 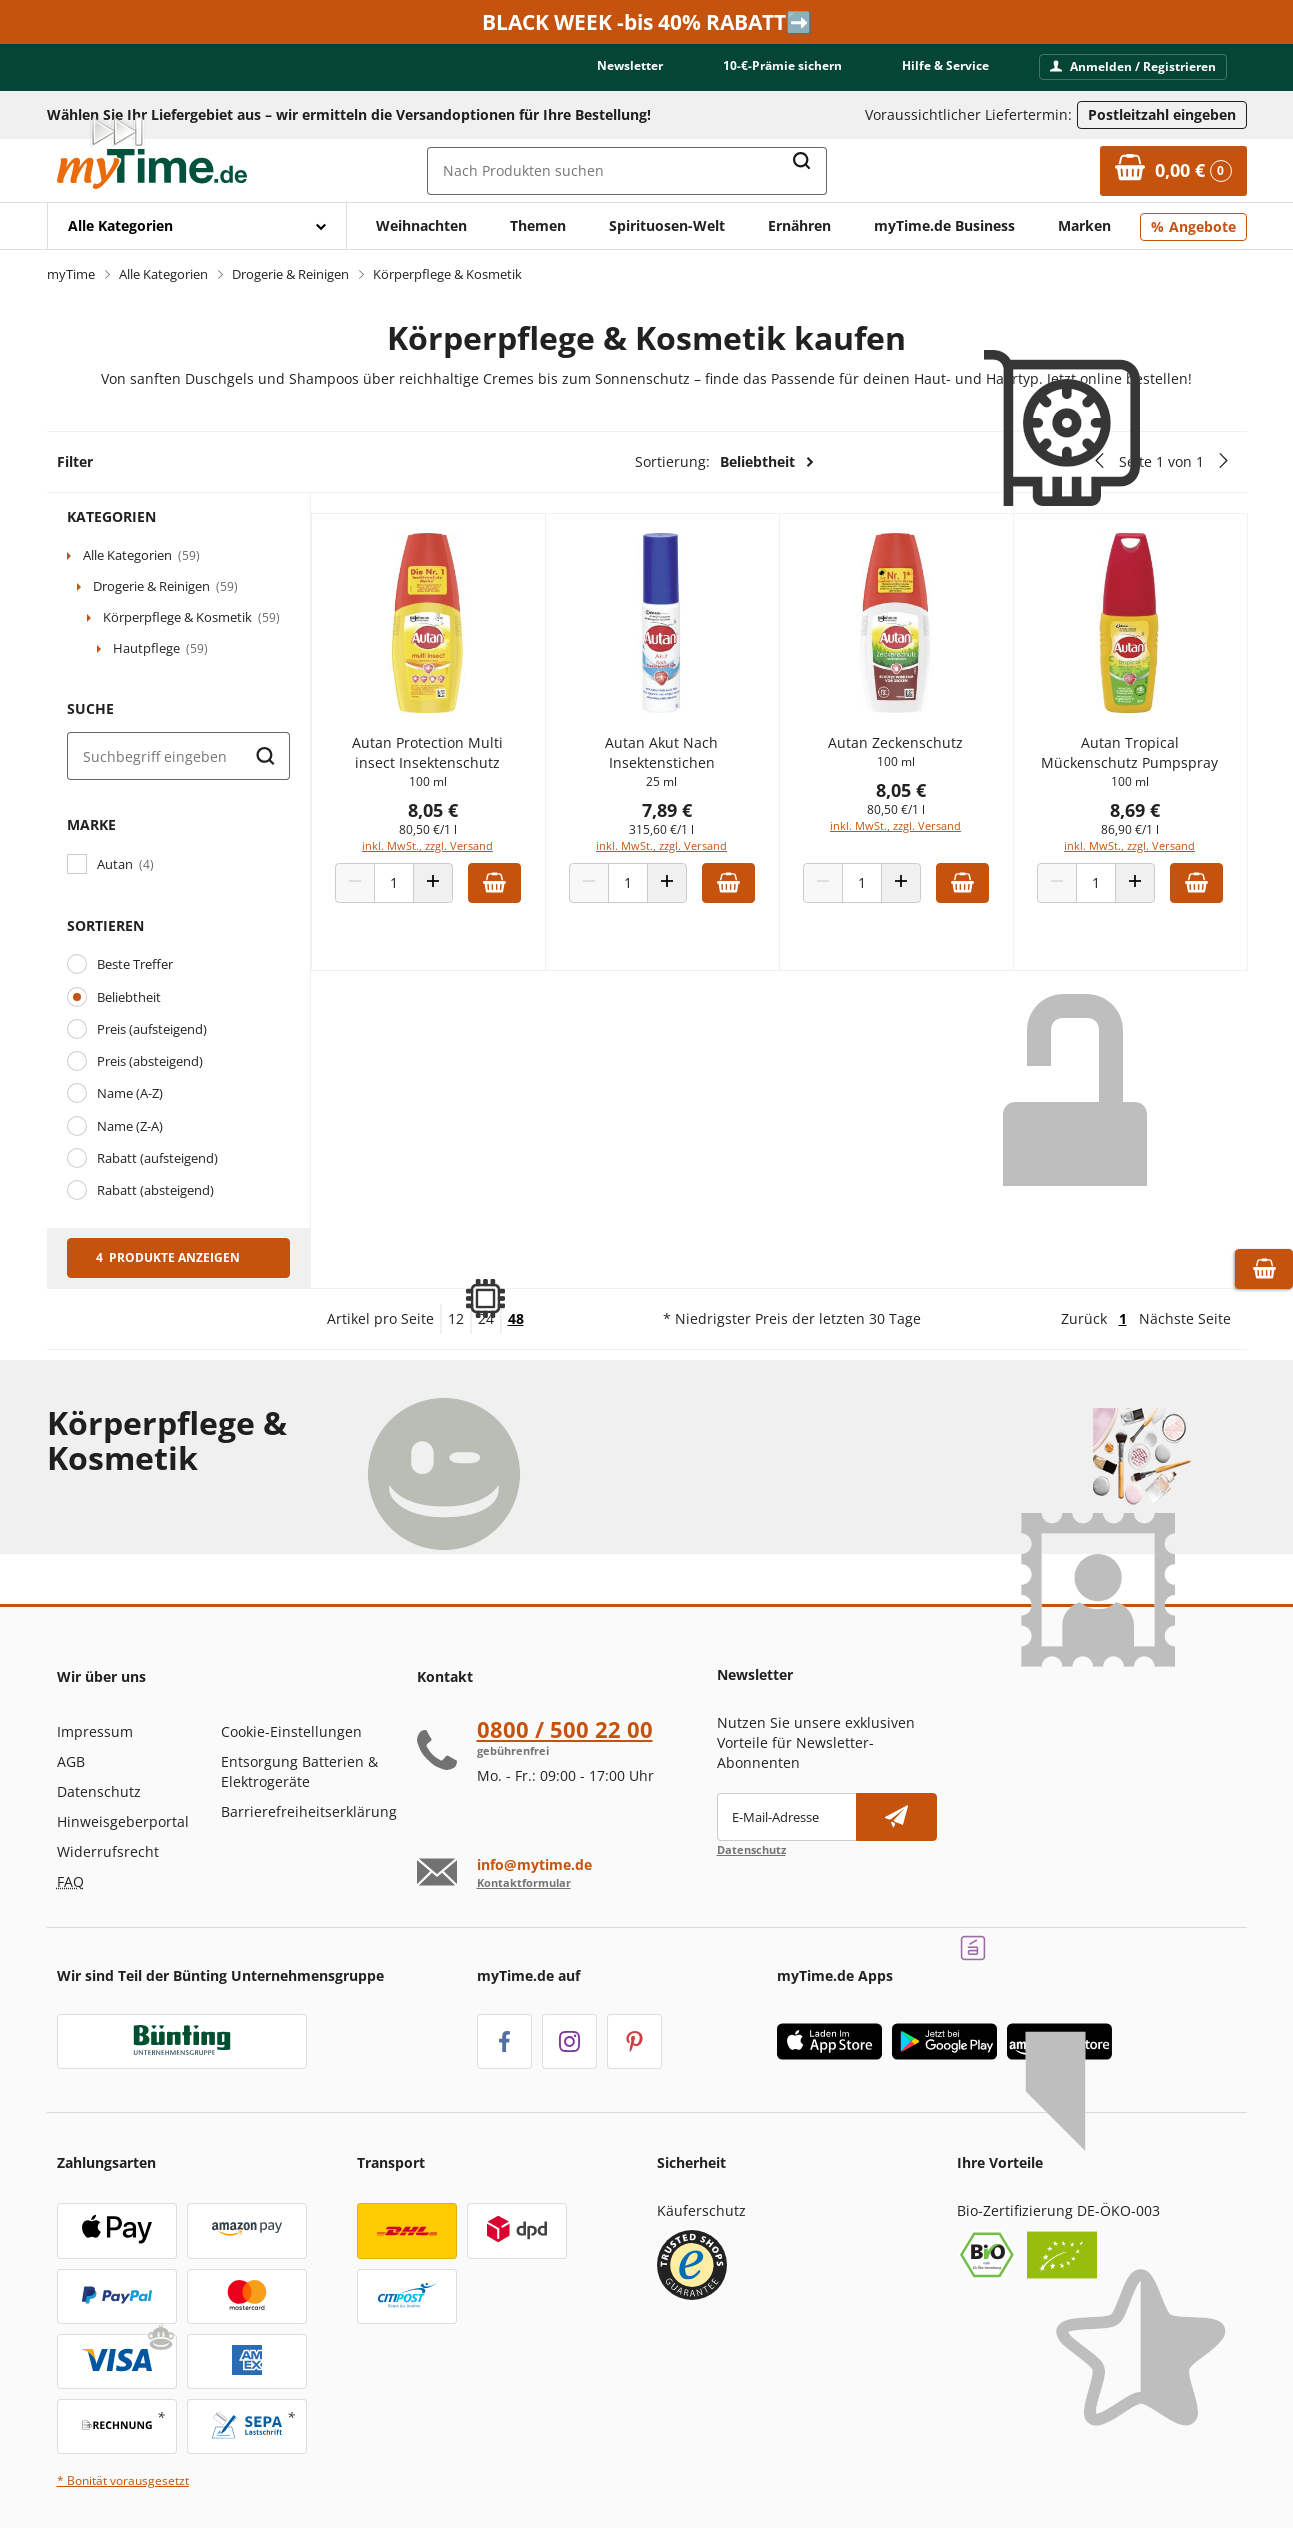 What do you see at coordinates (117, 131) in the screenshot?
I see `skip to the next track or media item` at bounding box center [117, 131].